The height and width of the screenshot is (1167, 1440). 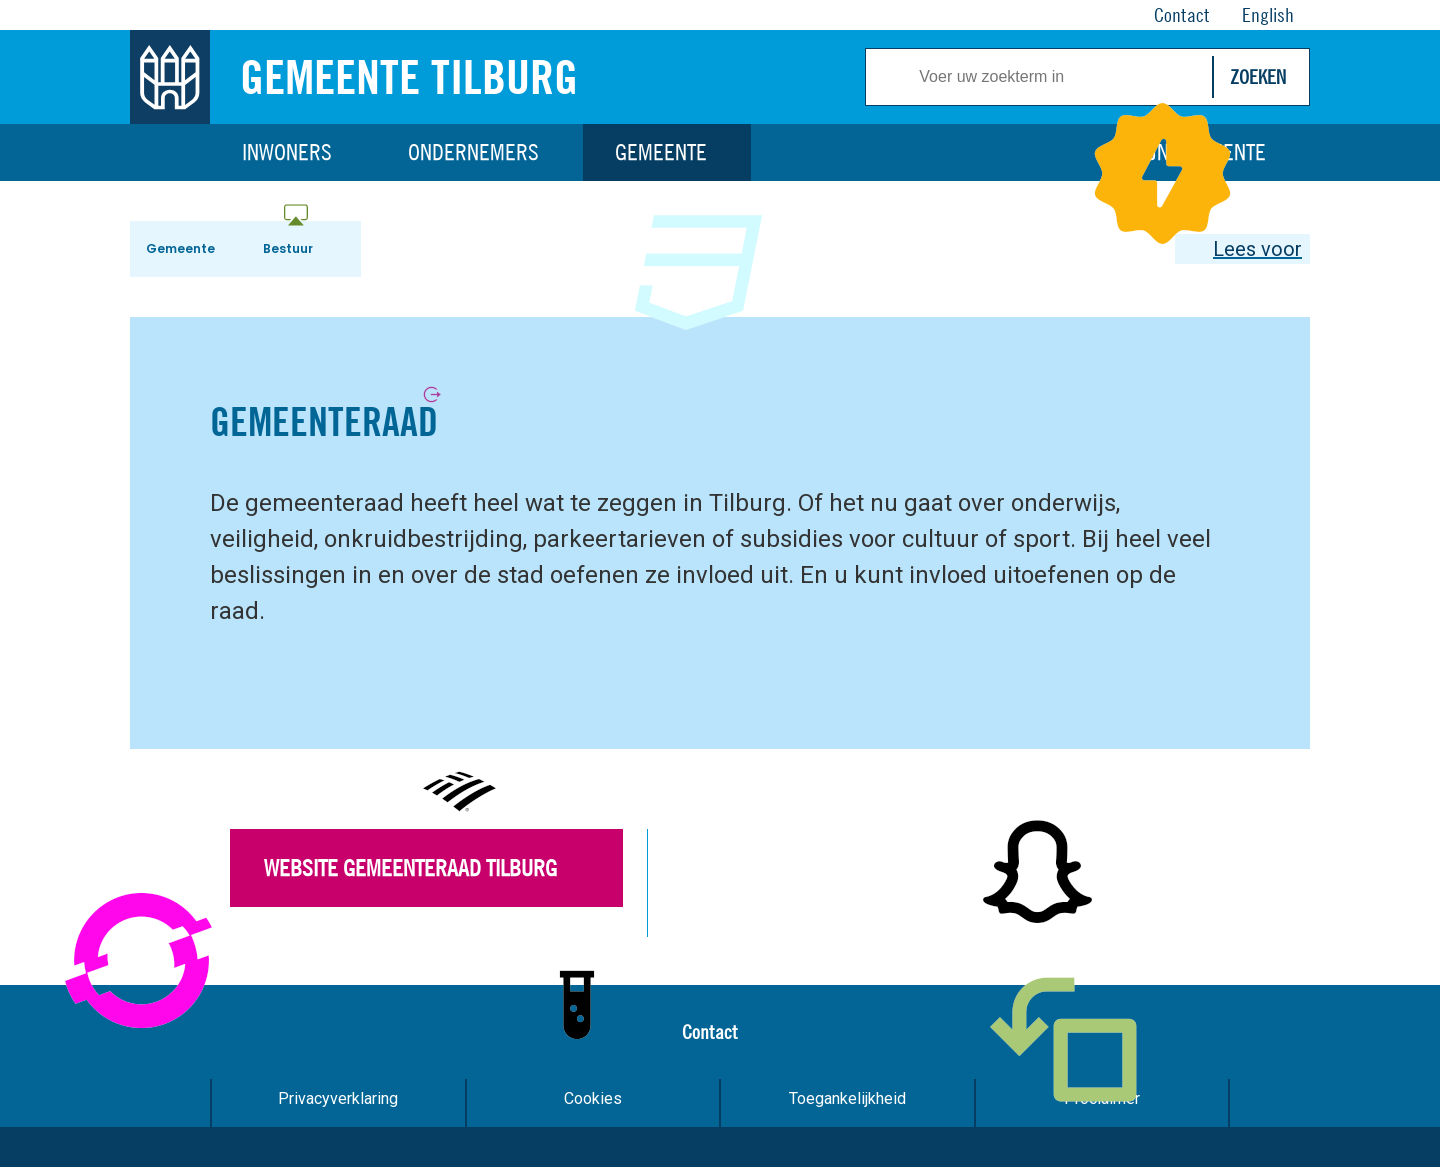 What do you see at coordinates (1037, 869) in the screenshot?
I see `open snapchat` at bounding box center [1037, 869].